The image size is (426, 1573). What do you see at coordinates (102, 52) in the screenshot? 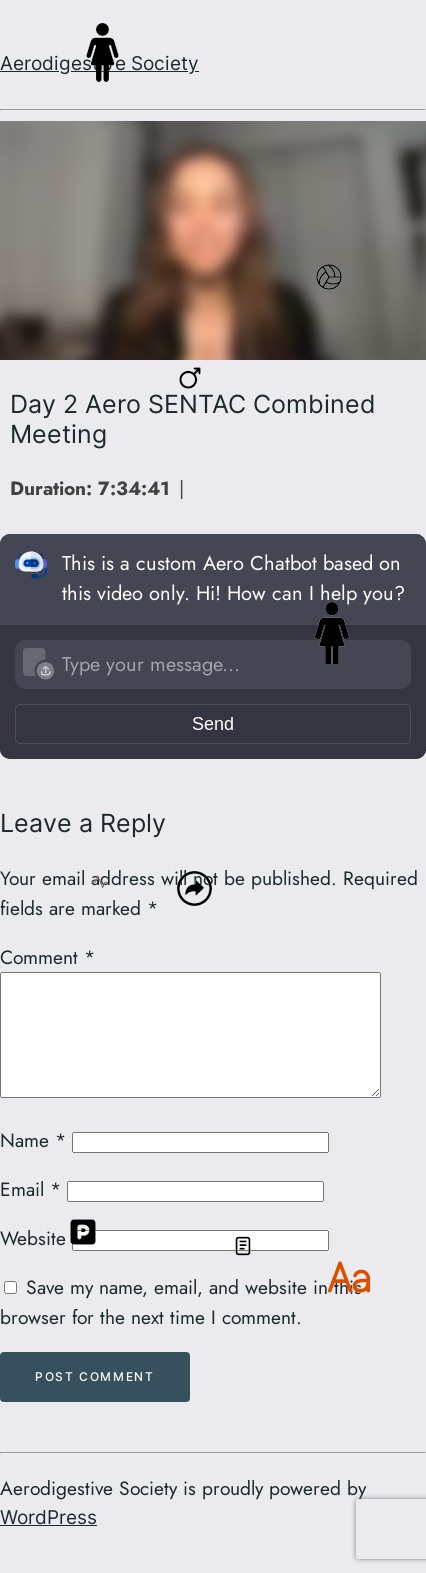
I see `select female gender option` at bounding box center [102, 52].